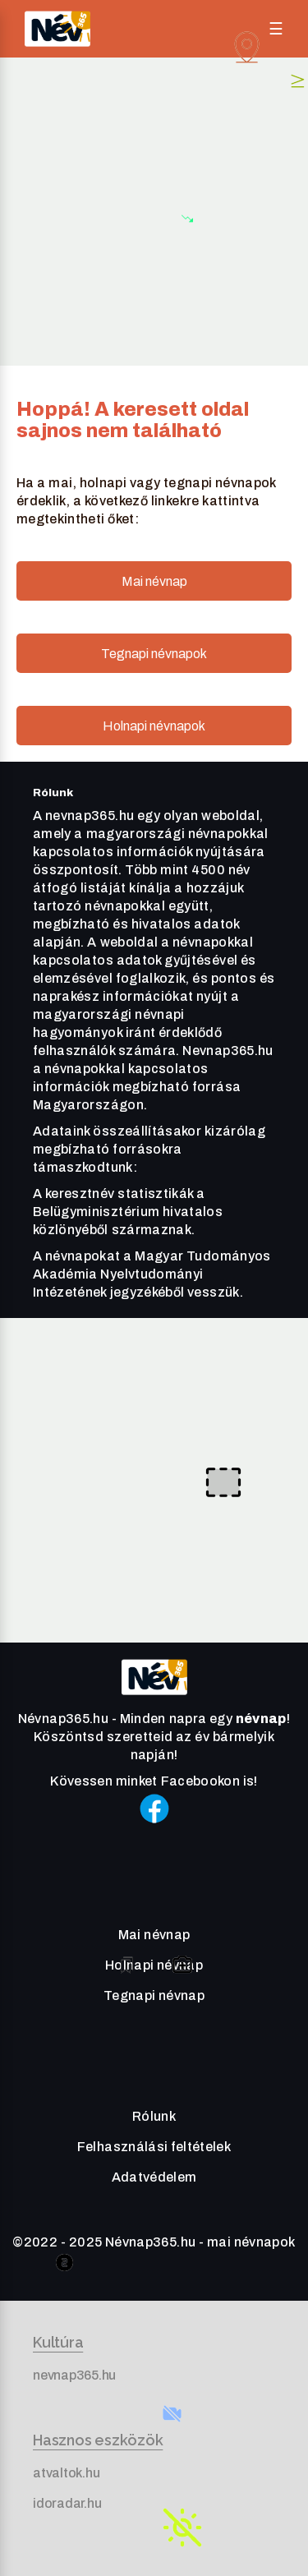 The image size is (308, 2576). I want to click on view location on map, so click(246, 47).